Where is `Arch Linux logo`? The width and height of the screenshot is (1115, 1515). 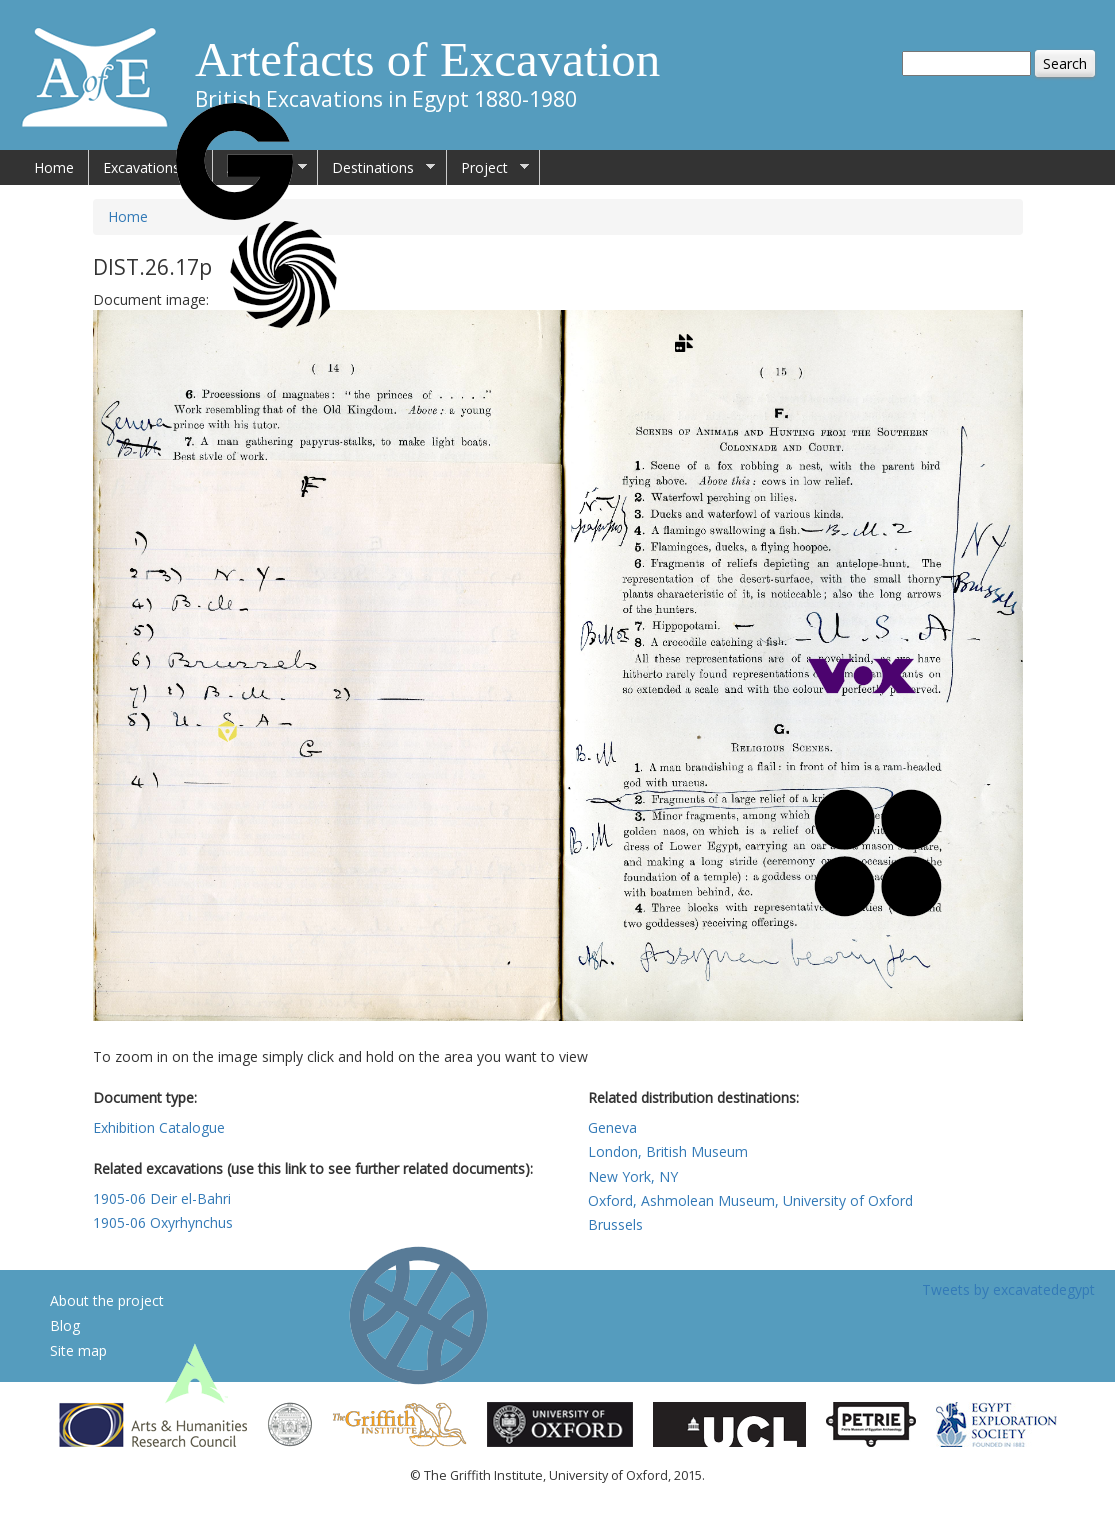
Arch Linux logo is located at coordinates (196, 1373).